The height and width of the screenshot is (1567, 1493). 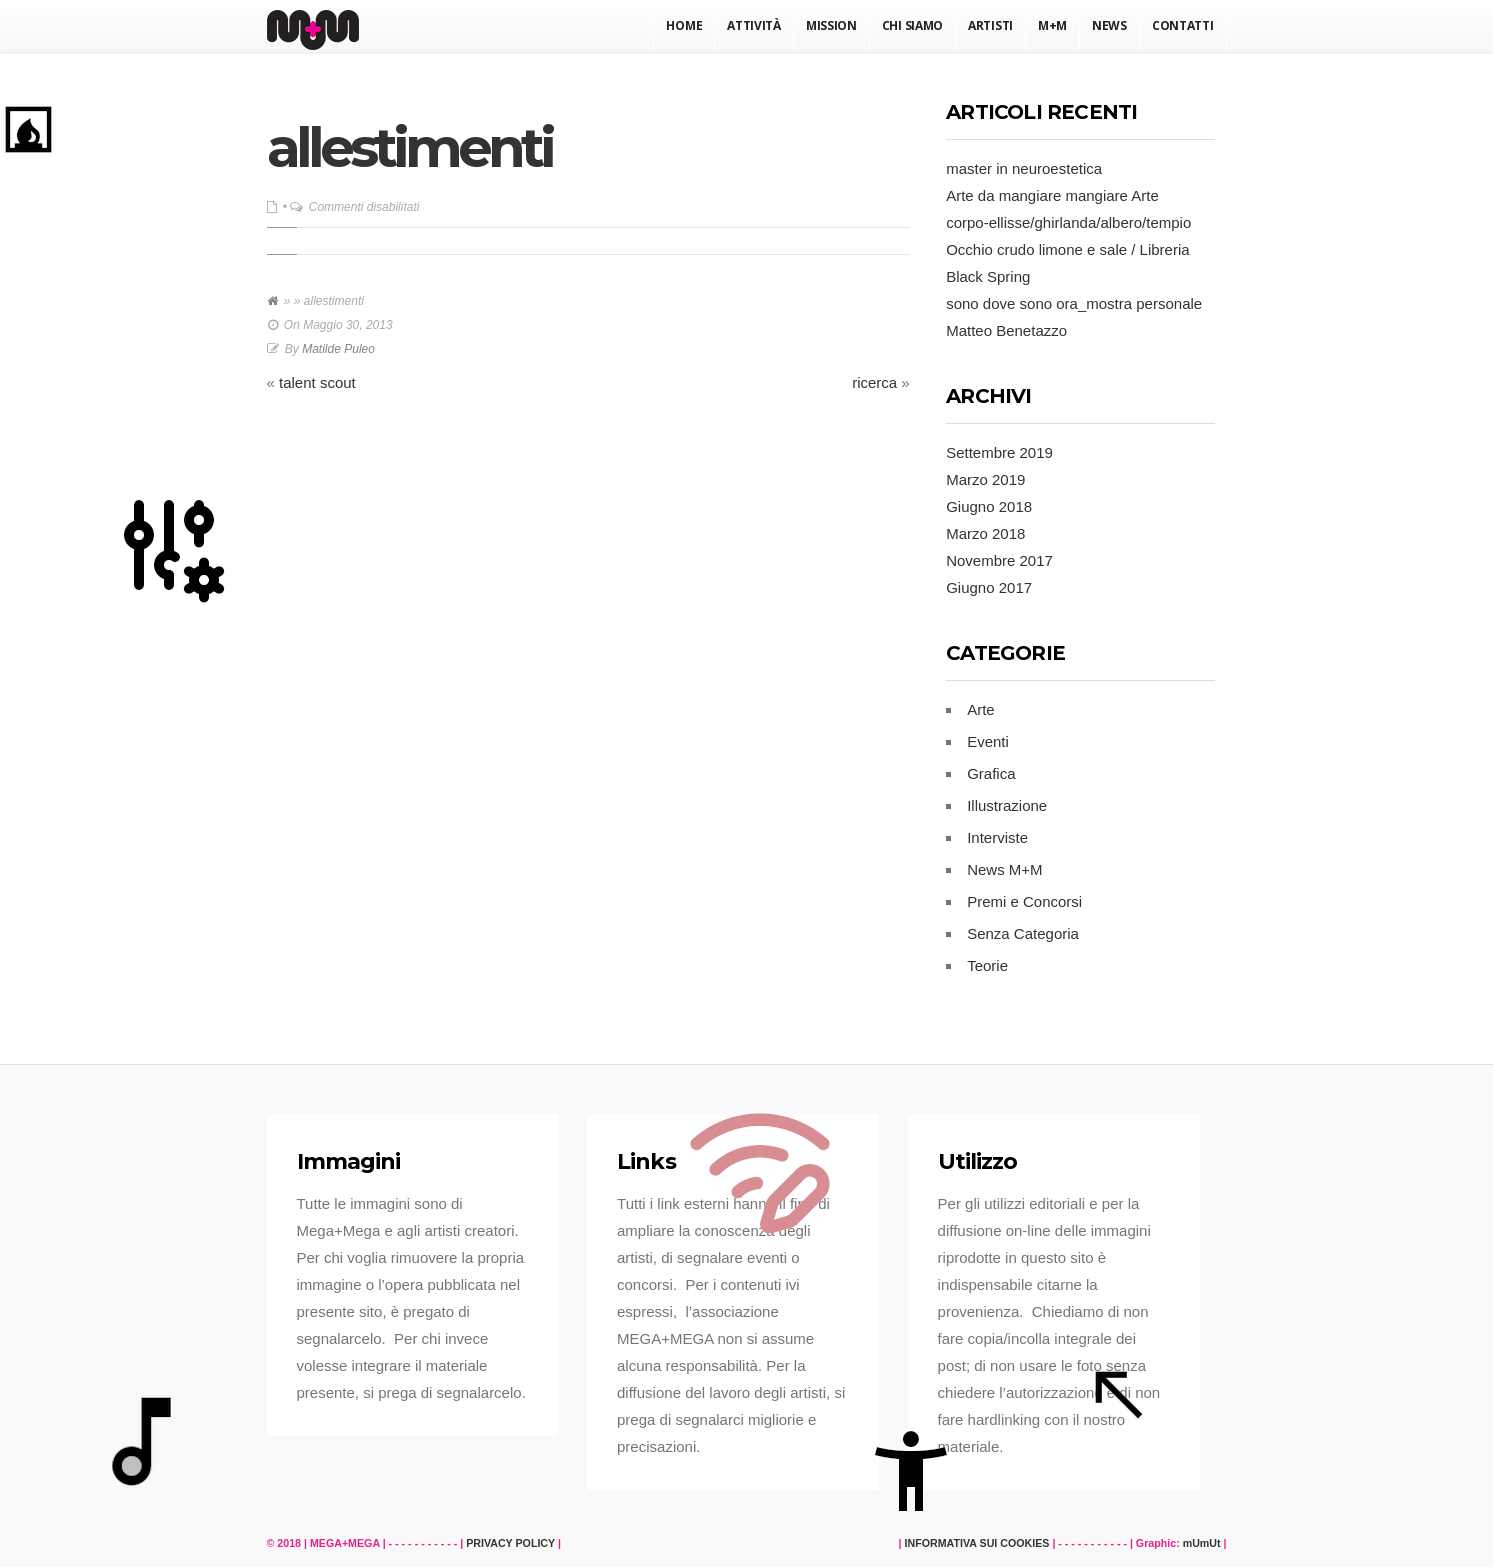 I want to click on access accessibility settings, so click(x=911, y=1471).